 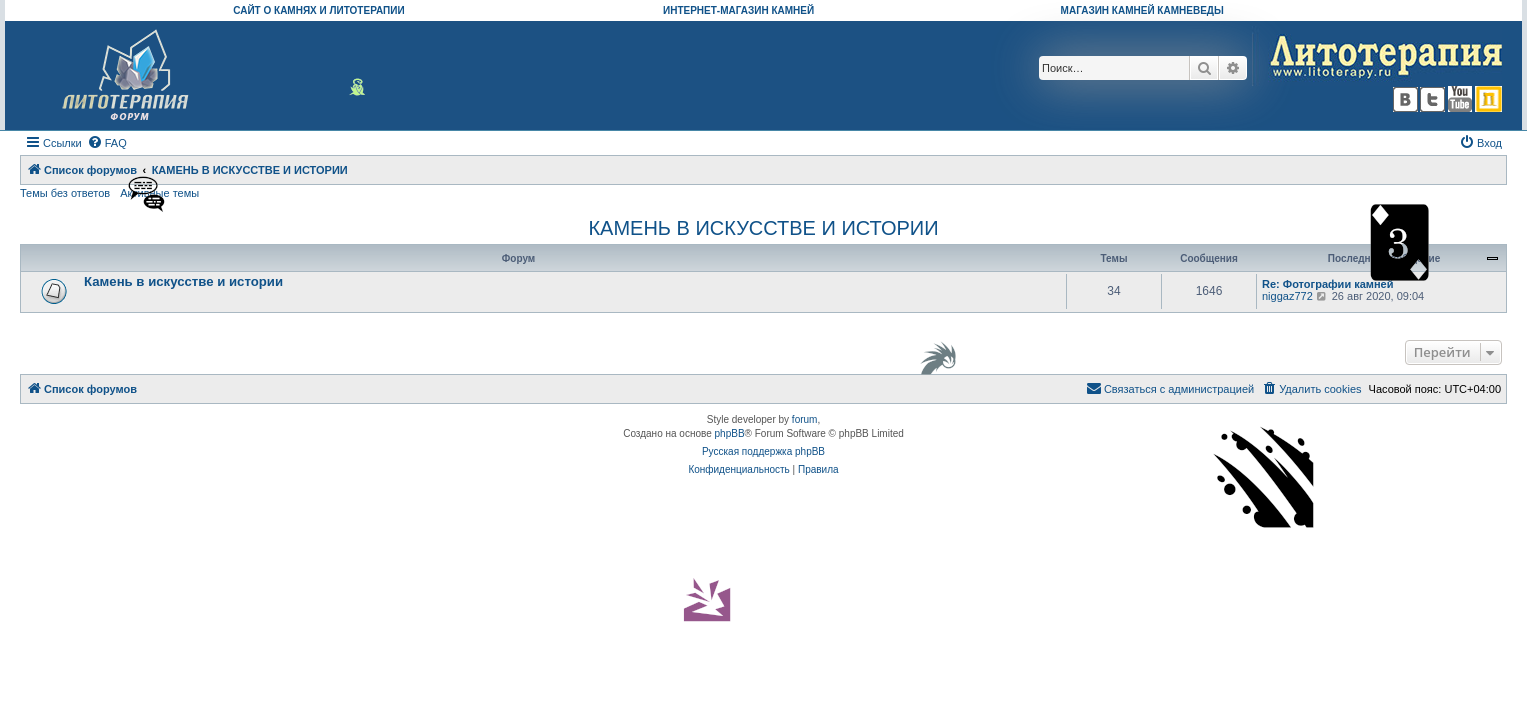 I want to click on three of diamonds playing card, so click(x=1399, y=242).